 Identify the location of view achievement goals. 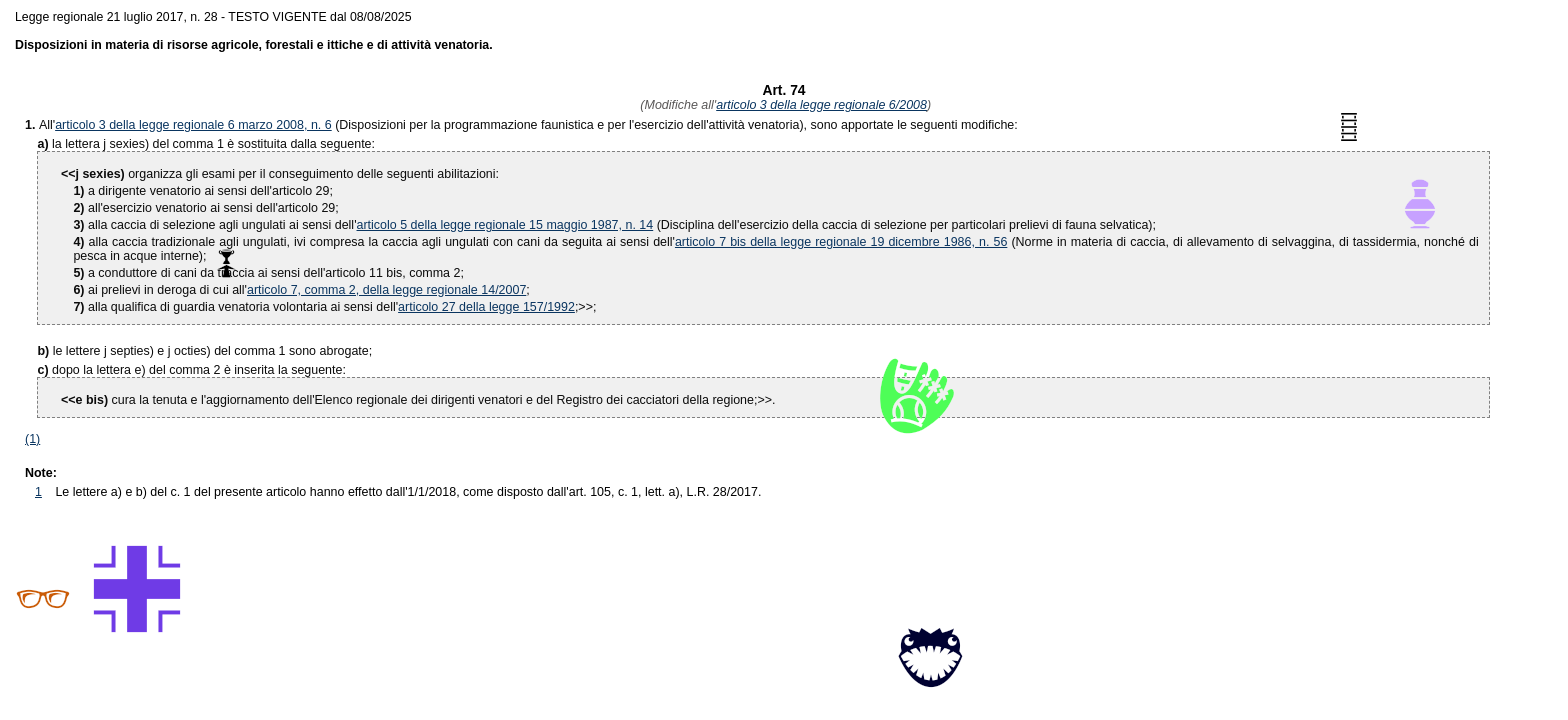
(226, 263).